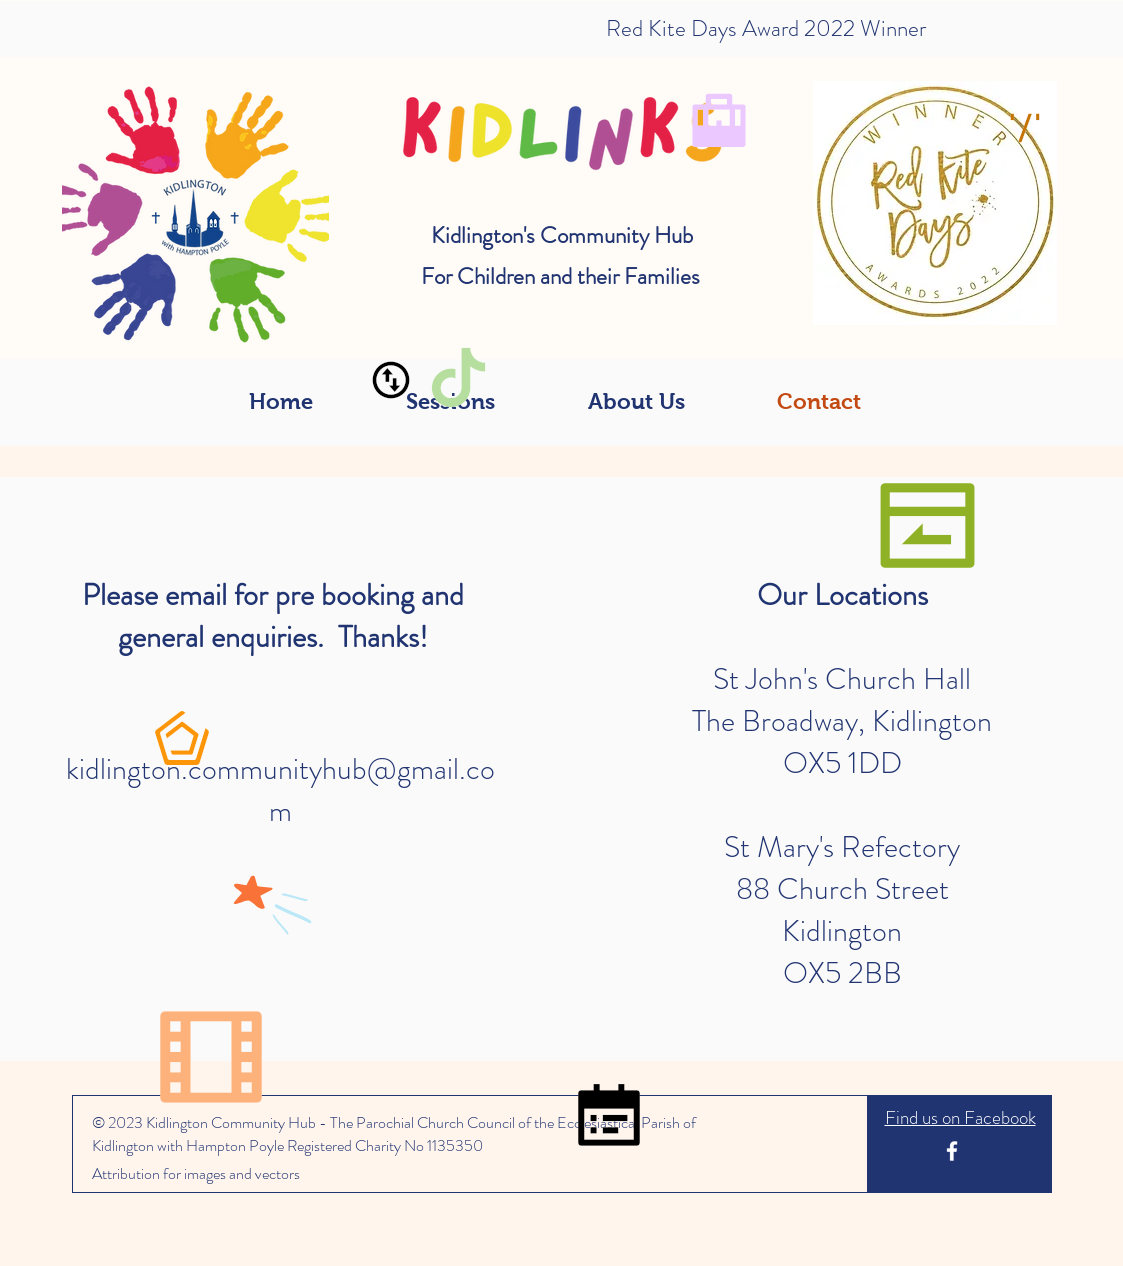 Image resolution: width=1123 pixels, height=1266 pixels. Describe the element at coordinates (927, 525) in the screenshot. I see `request a refund for a purchase` at that location.